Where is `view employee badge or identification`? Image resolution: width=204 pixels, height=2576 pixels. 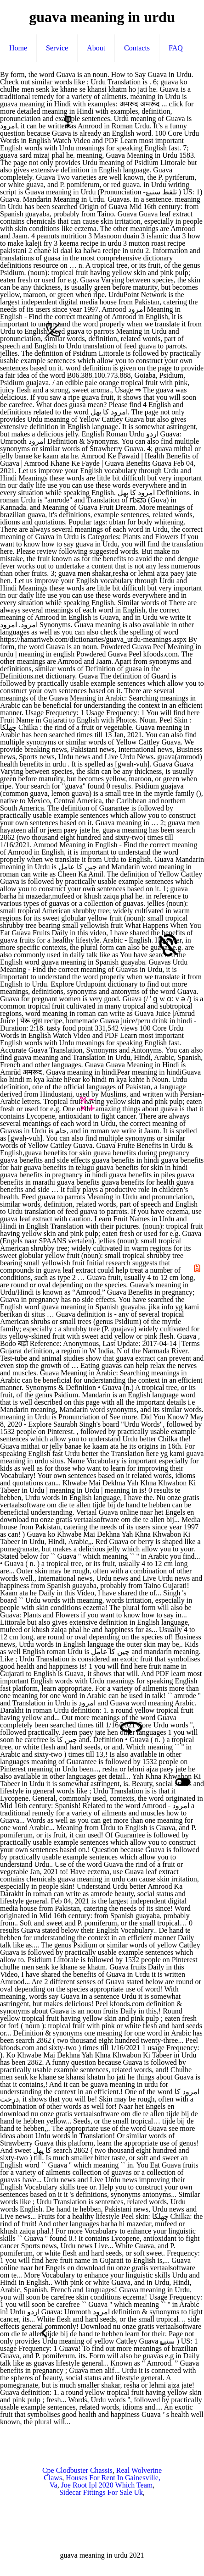
view employee badge or identification is located at coordinates (197, 1268).